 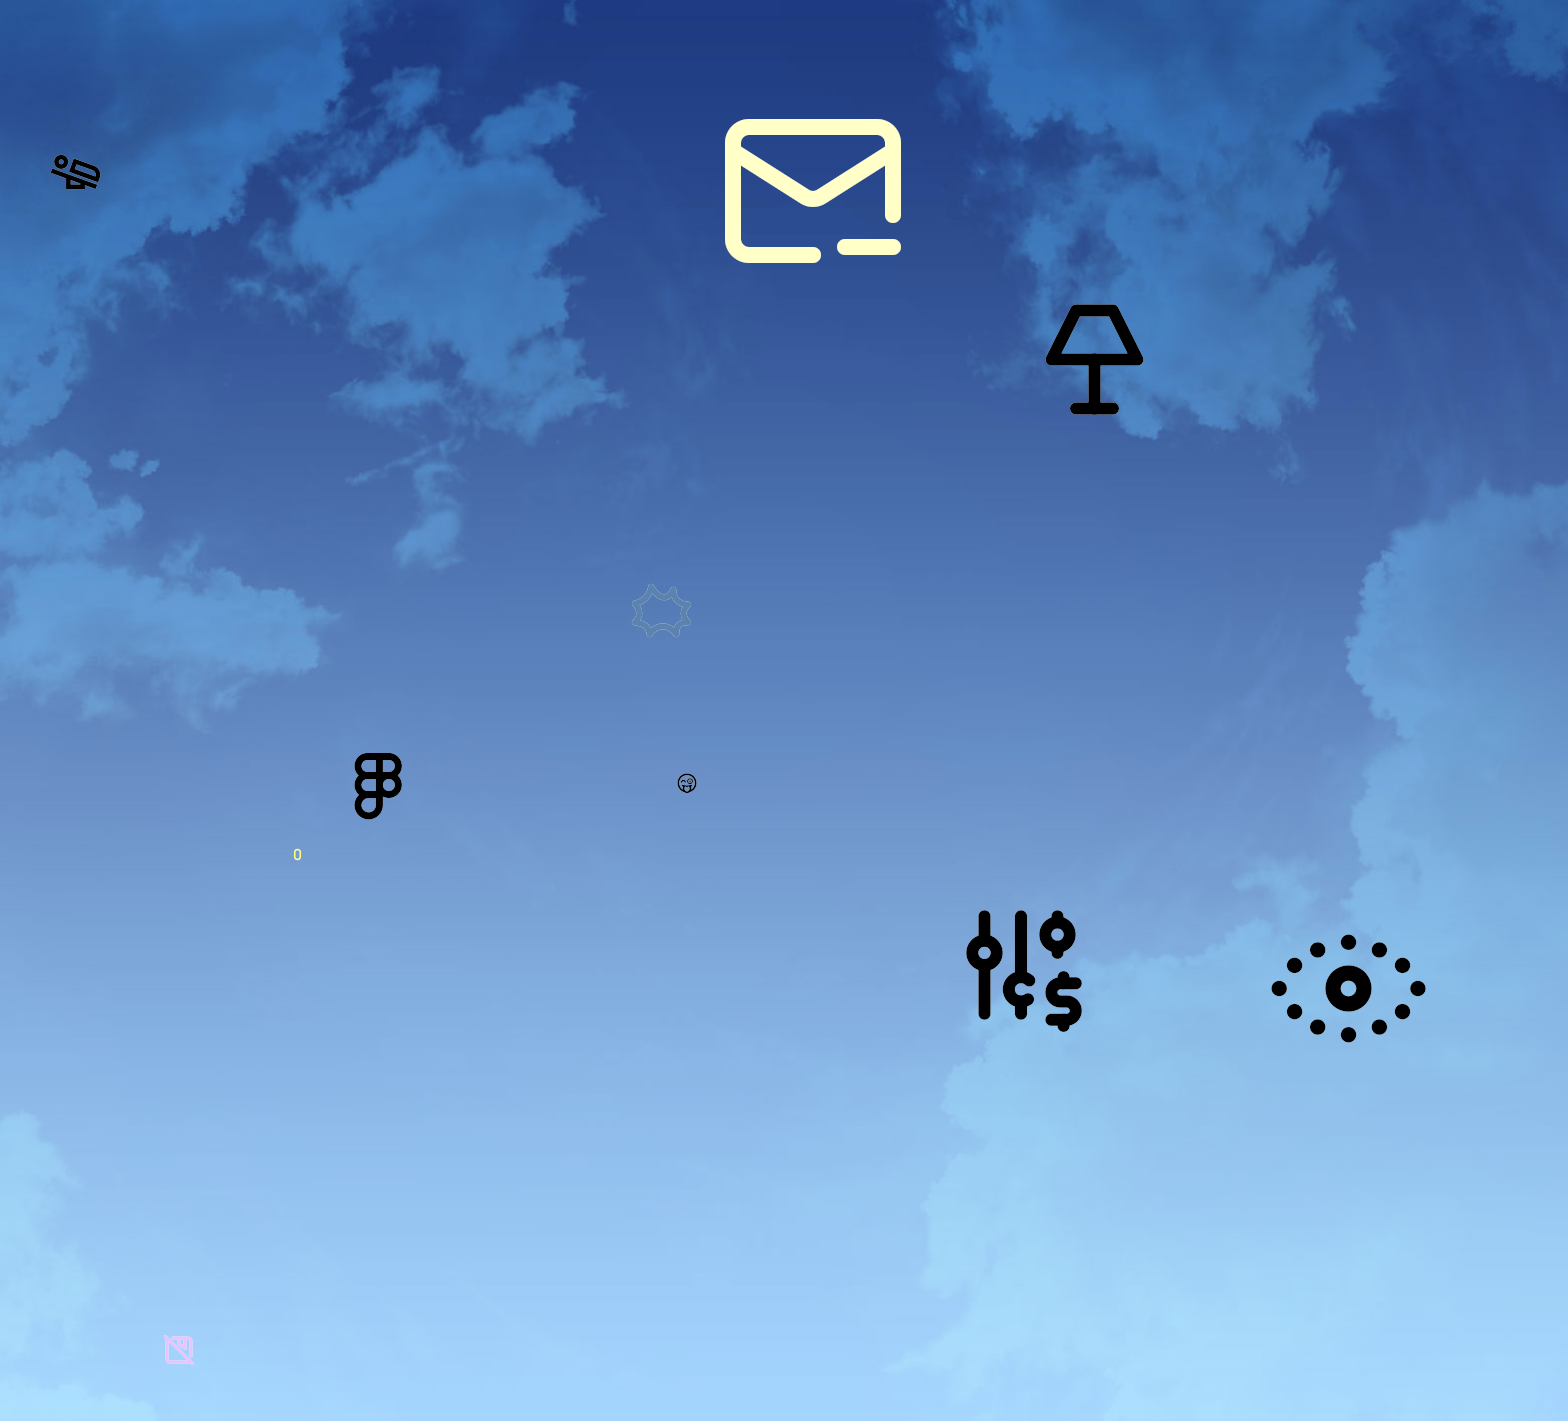 I want to click on album or collection unavailable, so click(x=179, y=1350).